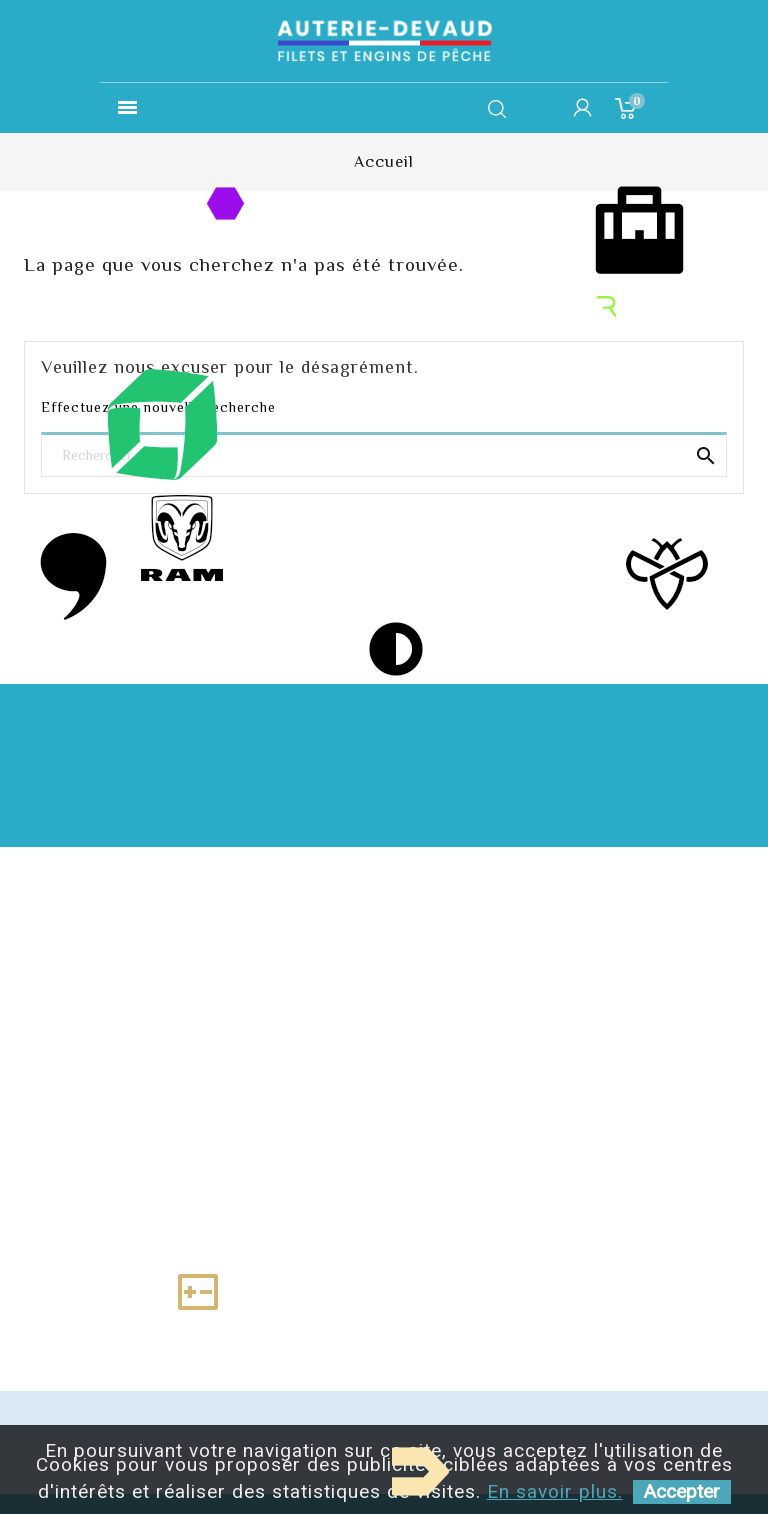 The height and width of the screenshot is (1514, 768). Describe the element at coordinates (225, 203) in the screenshot. I see `generic shape or placeholder icon` at that location.